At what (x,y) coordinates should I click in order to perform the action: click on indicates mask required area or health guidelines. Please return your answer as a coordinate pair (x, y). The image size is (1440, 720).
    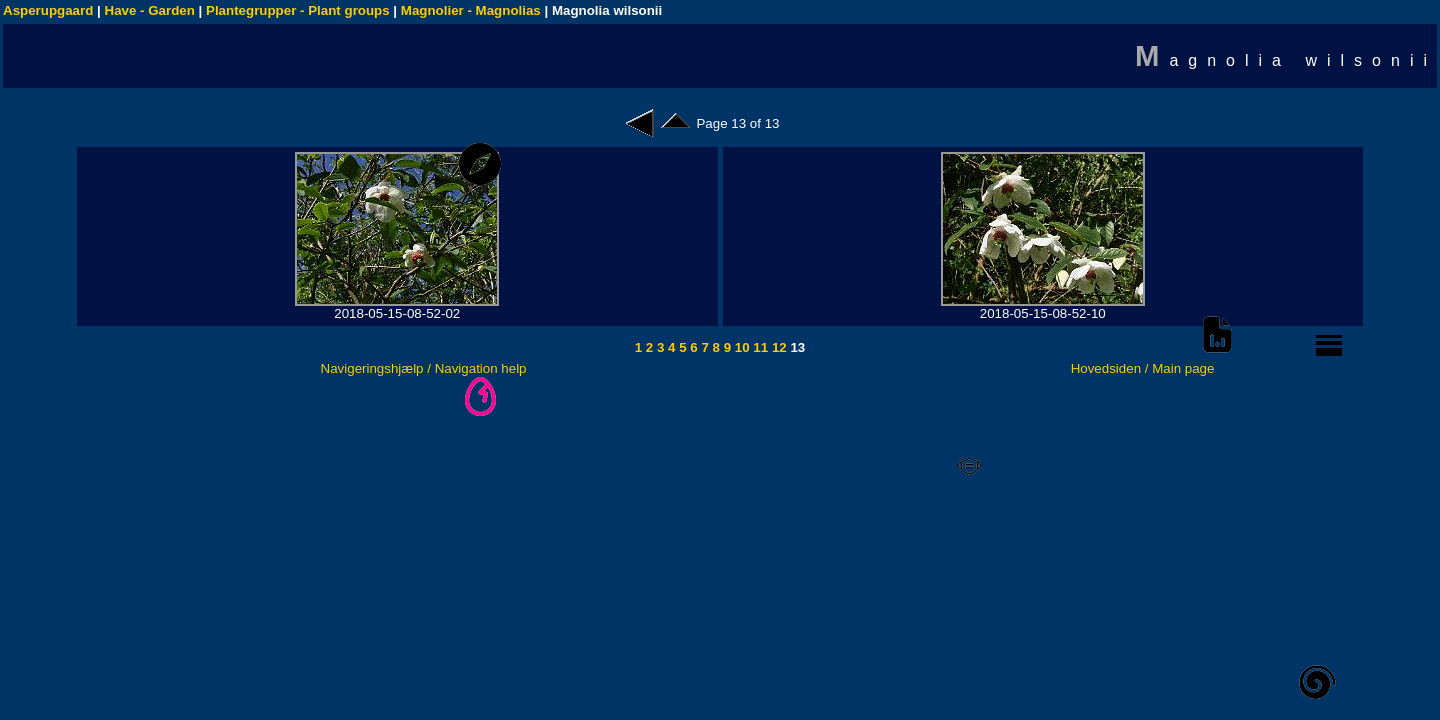
    Looking at the image, I should click on (969, 466).